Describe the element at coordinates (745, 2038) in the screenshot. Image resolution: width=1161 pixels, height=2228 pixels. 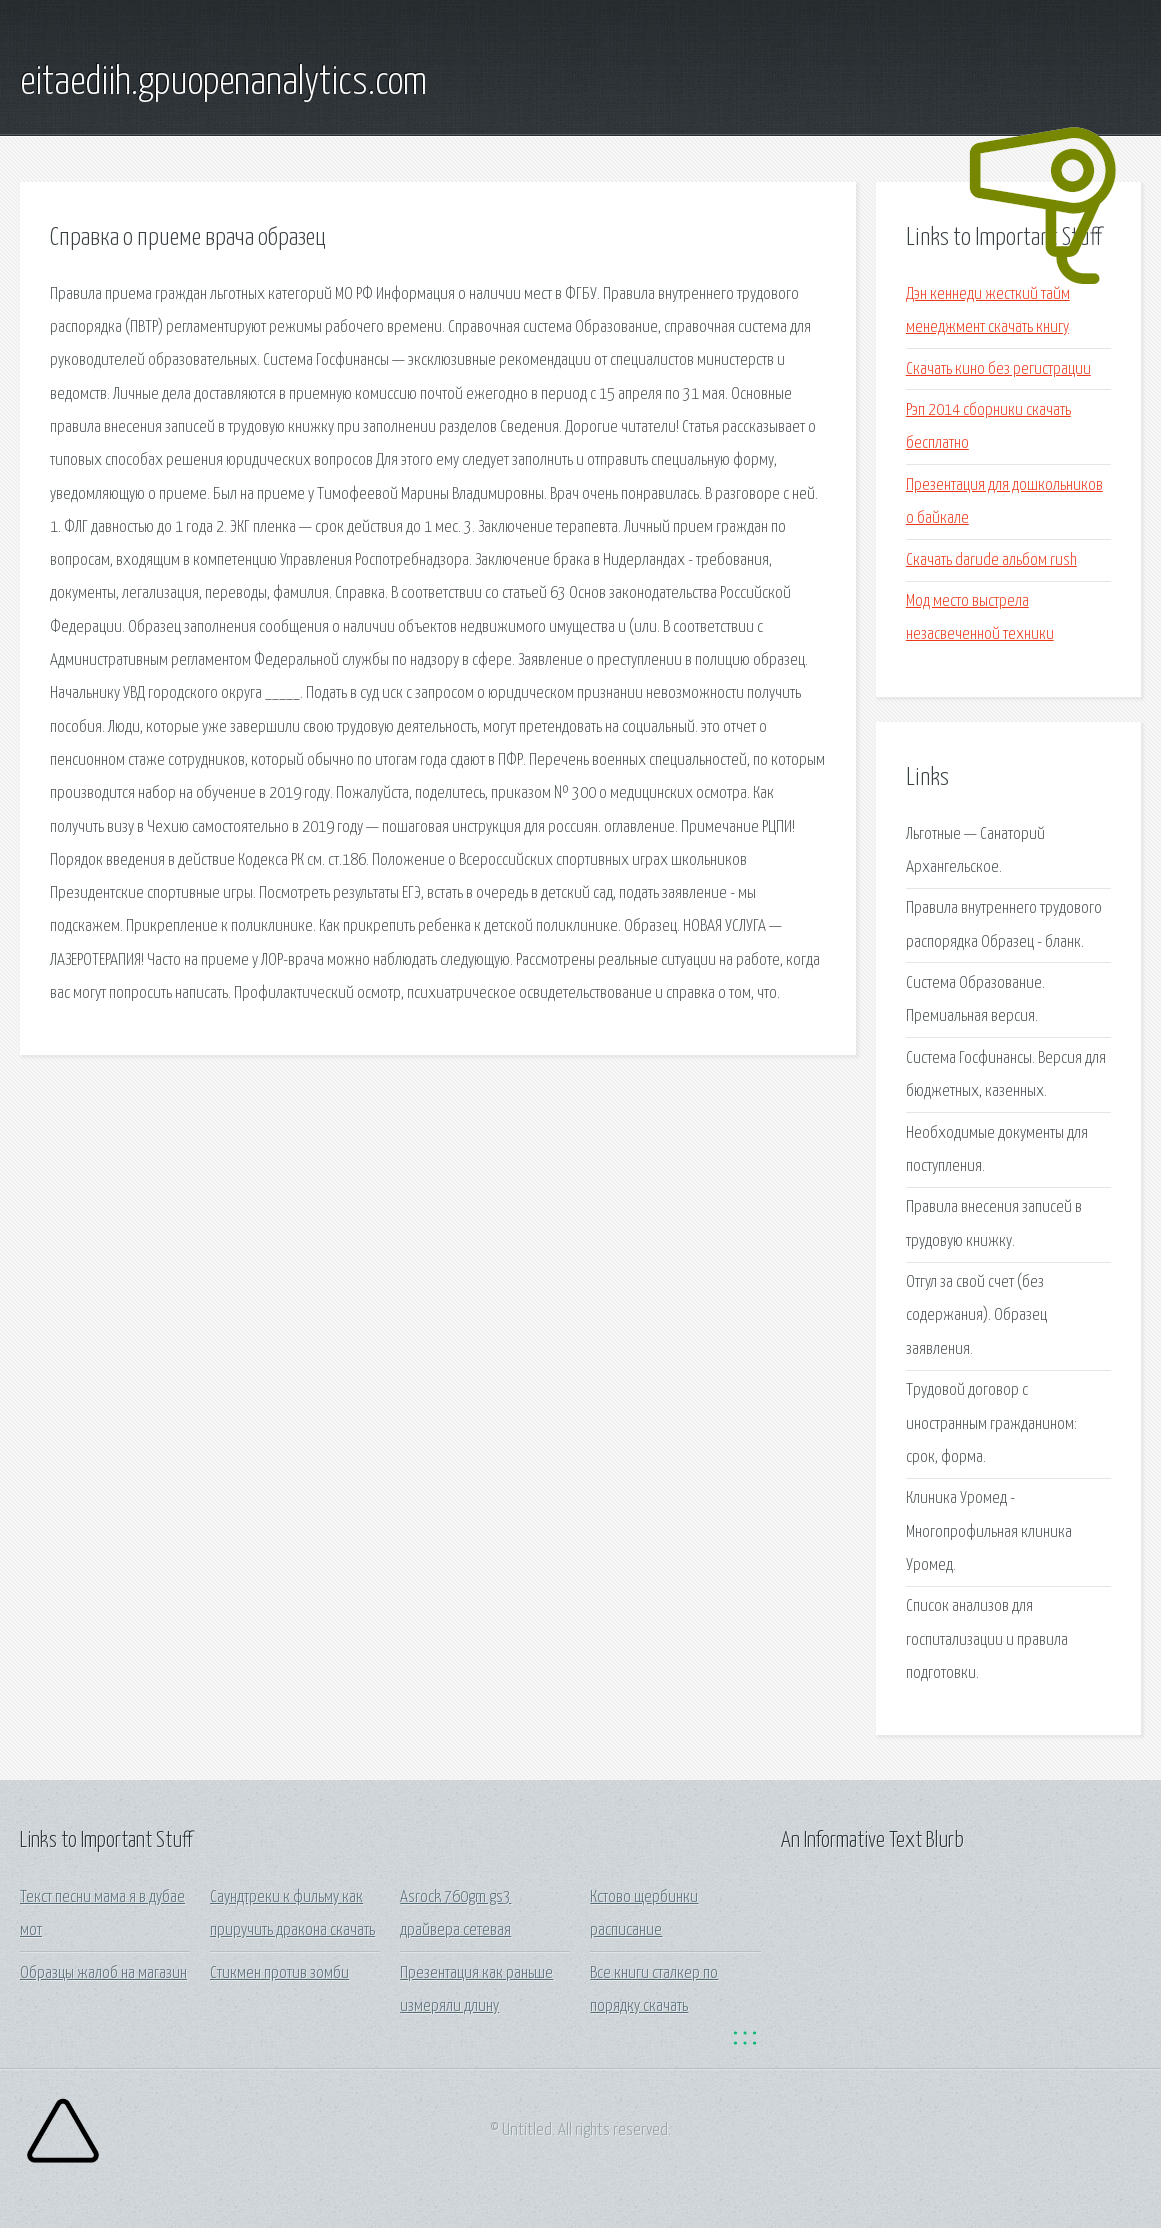
I see `drag to reorder or rearrange items` at that location.